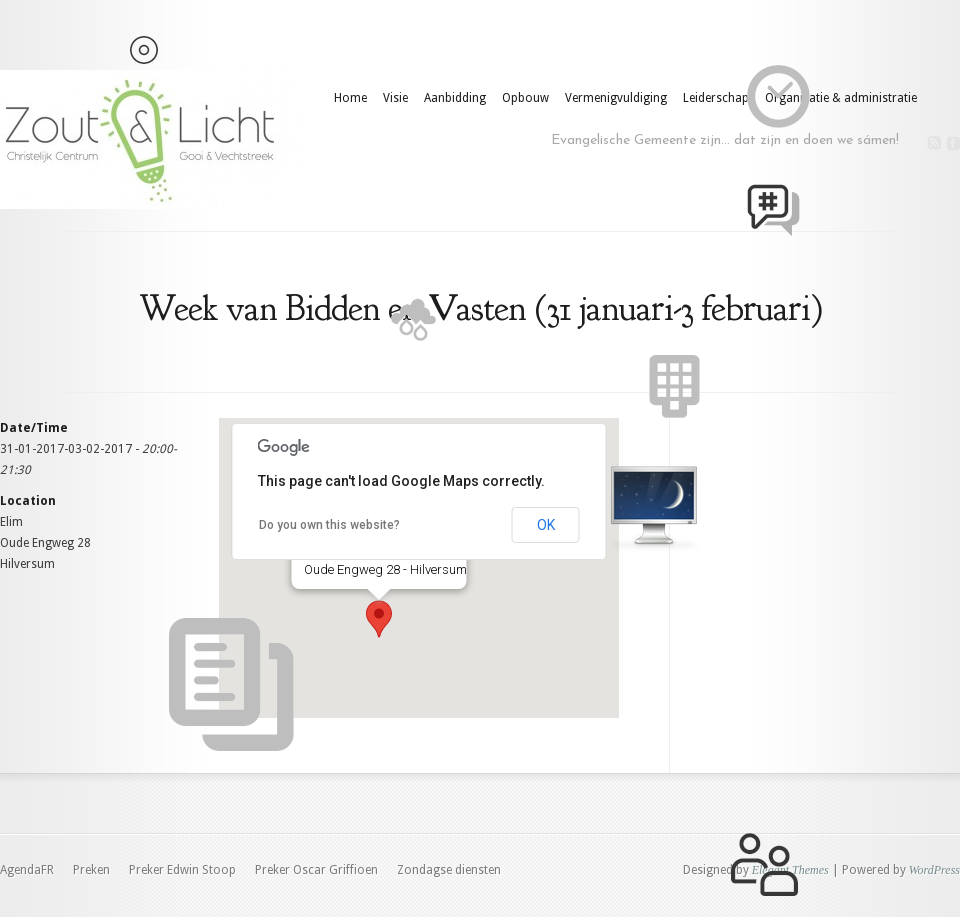  Describe the element at coordinates (654, 504) in the screenshot. I see `access screensaver settings` at that location.